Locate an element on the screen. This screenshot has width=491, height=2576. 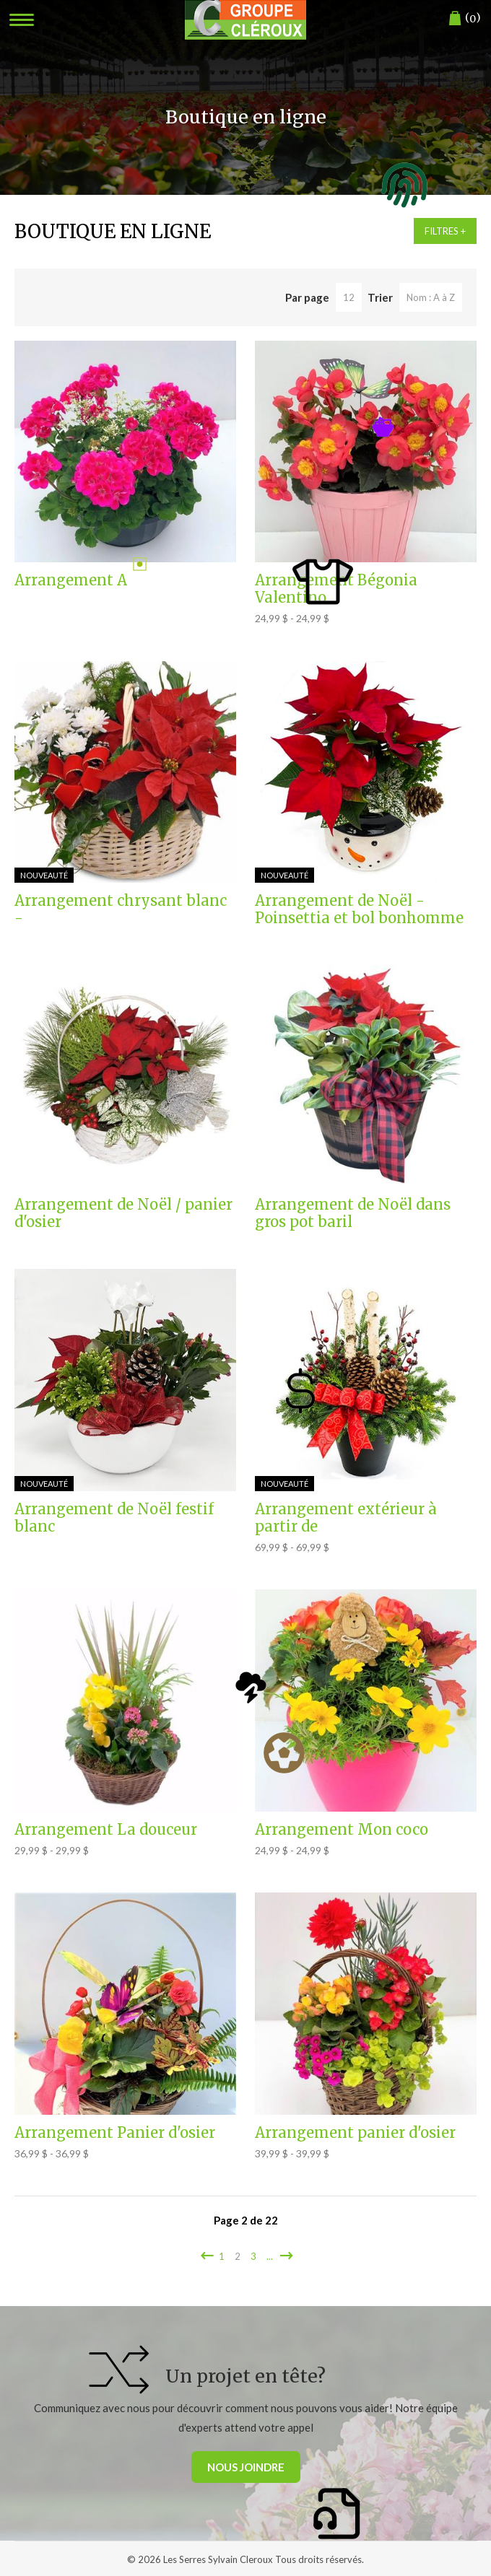
indicates a file has been modified is located at coordinates (139, 564).